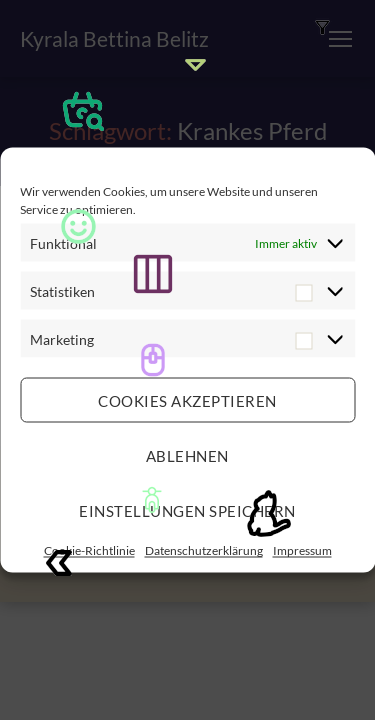  Describe the element at coordinates (82, 109) in the screenshot. I see `search items in your shopping basket` at that location.